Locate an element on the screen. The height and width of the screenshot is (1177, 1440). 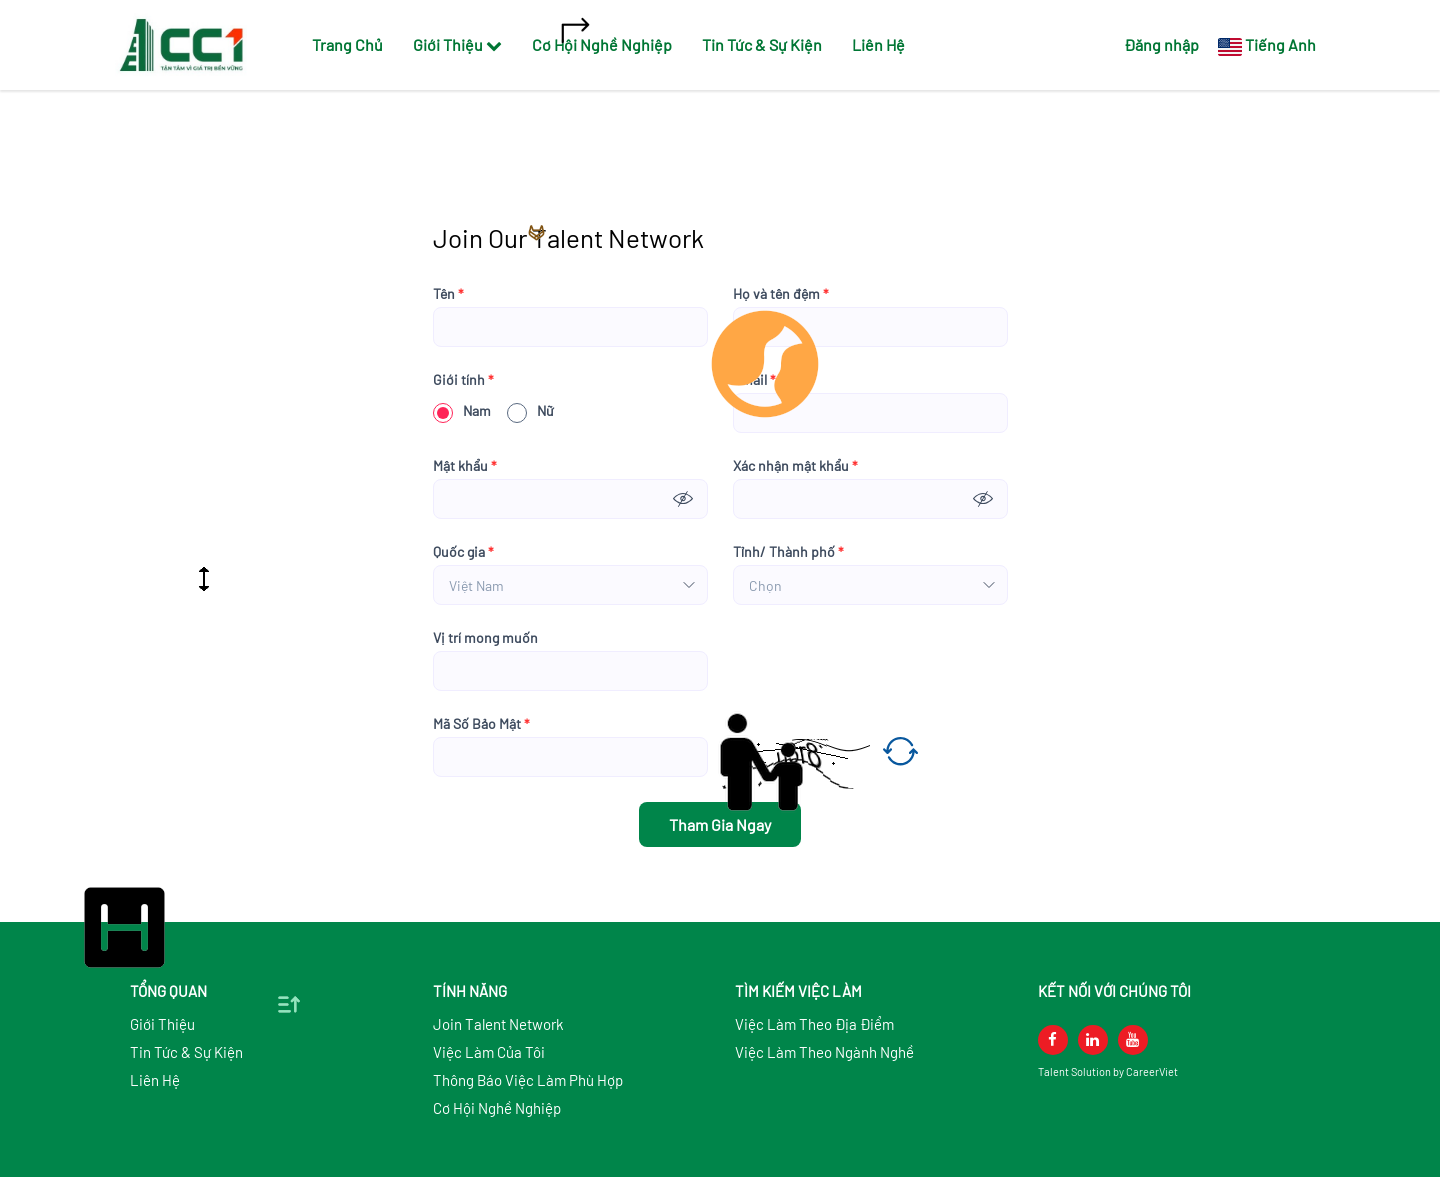
indicates child supervision required is located at coordinates (764, 762).